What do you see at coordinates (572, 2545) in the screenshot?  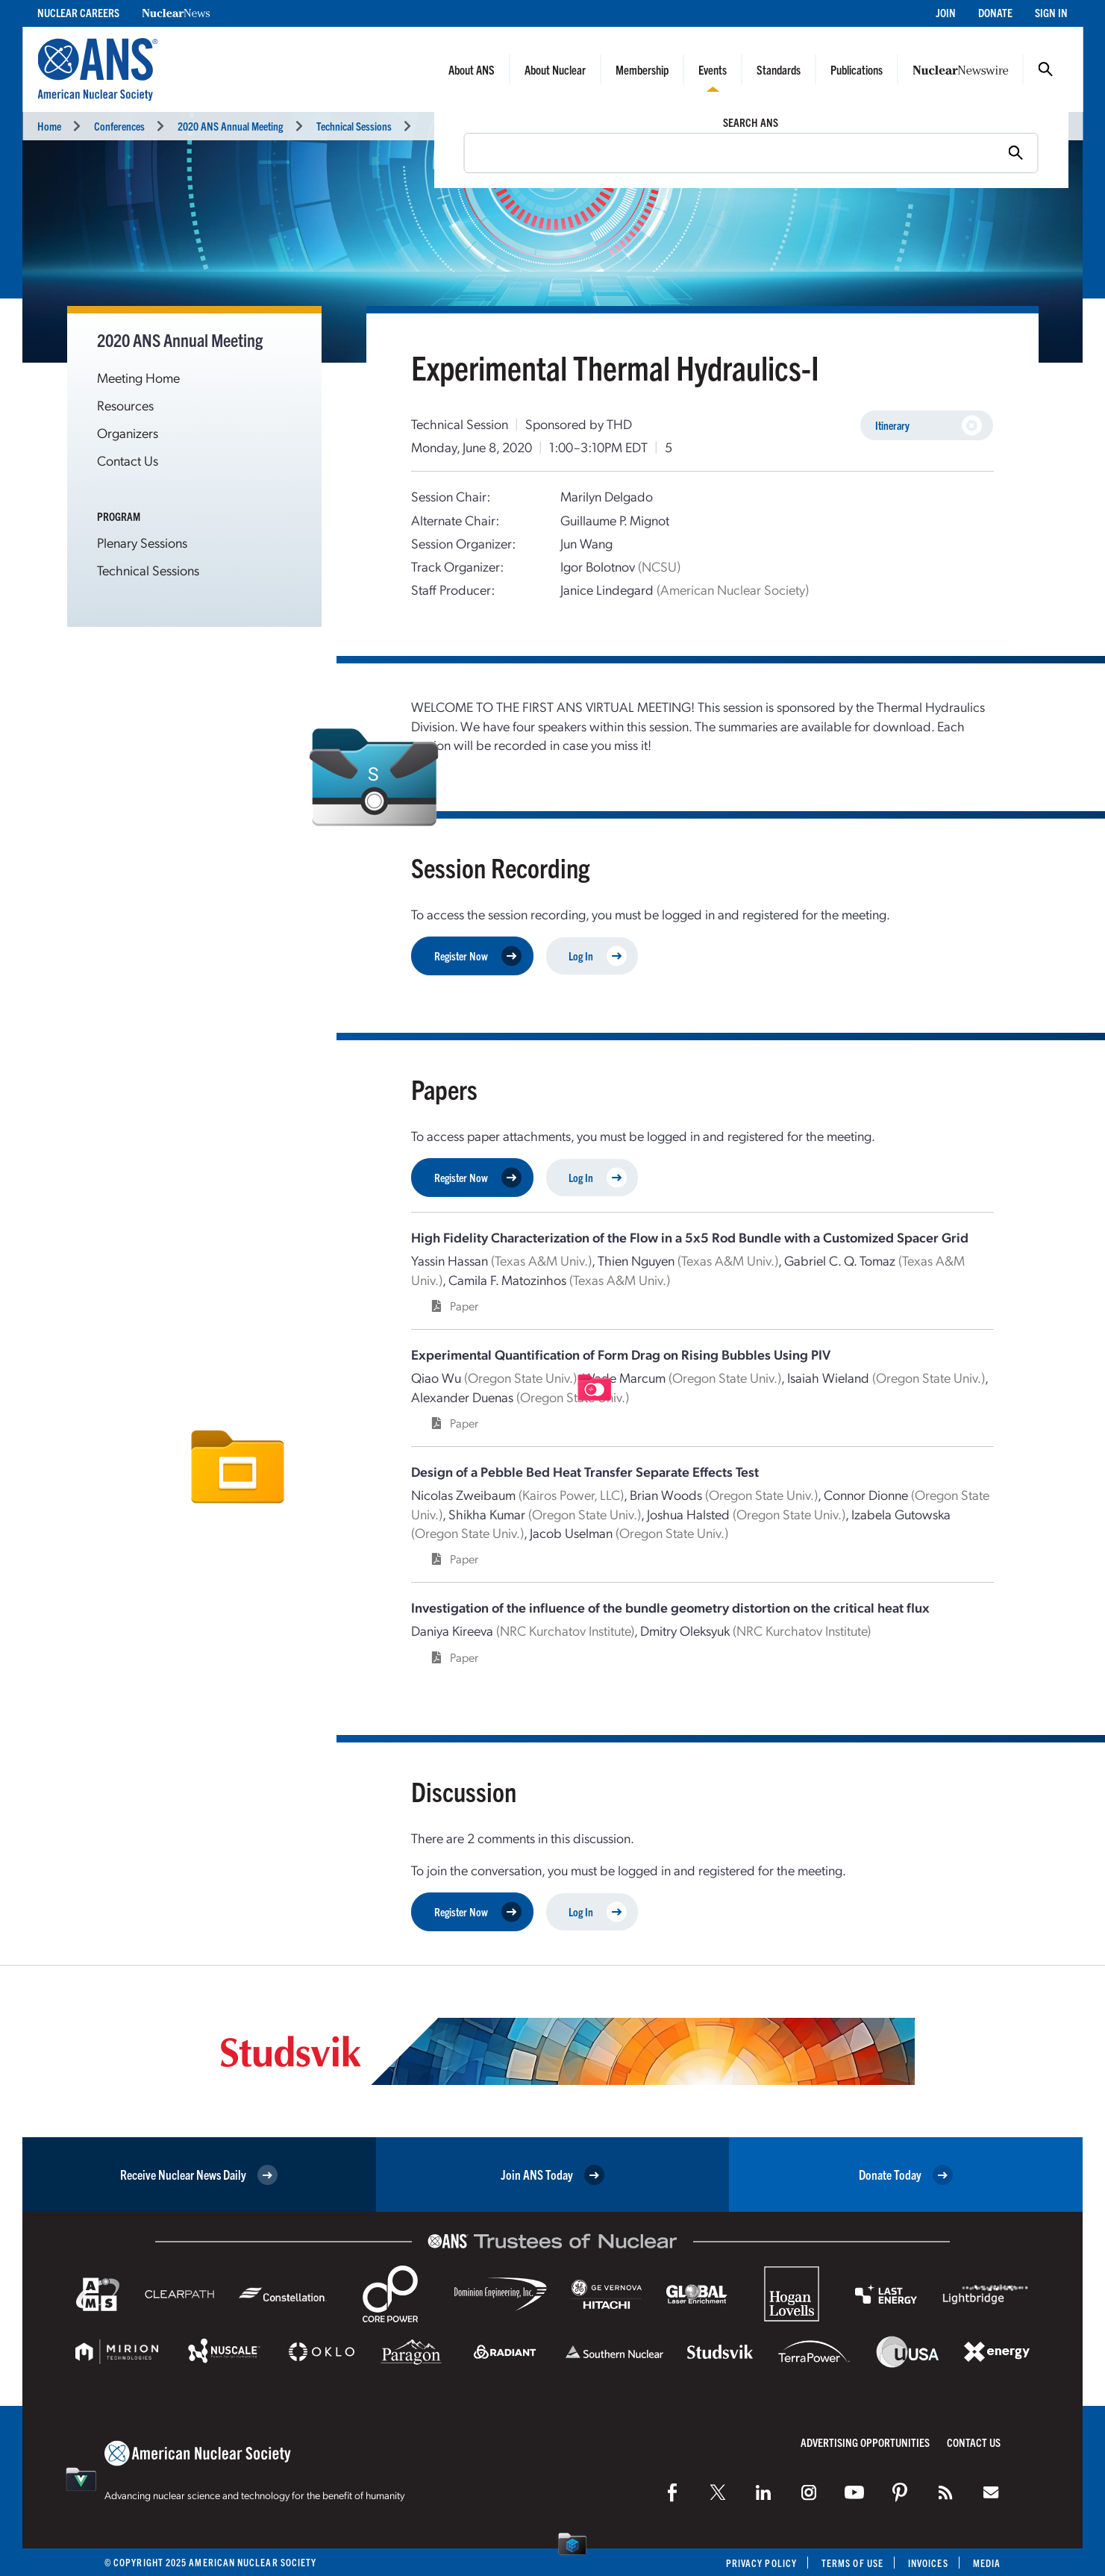 I see `open sequelize project folder` at bounding box center [572, 2545].